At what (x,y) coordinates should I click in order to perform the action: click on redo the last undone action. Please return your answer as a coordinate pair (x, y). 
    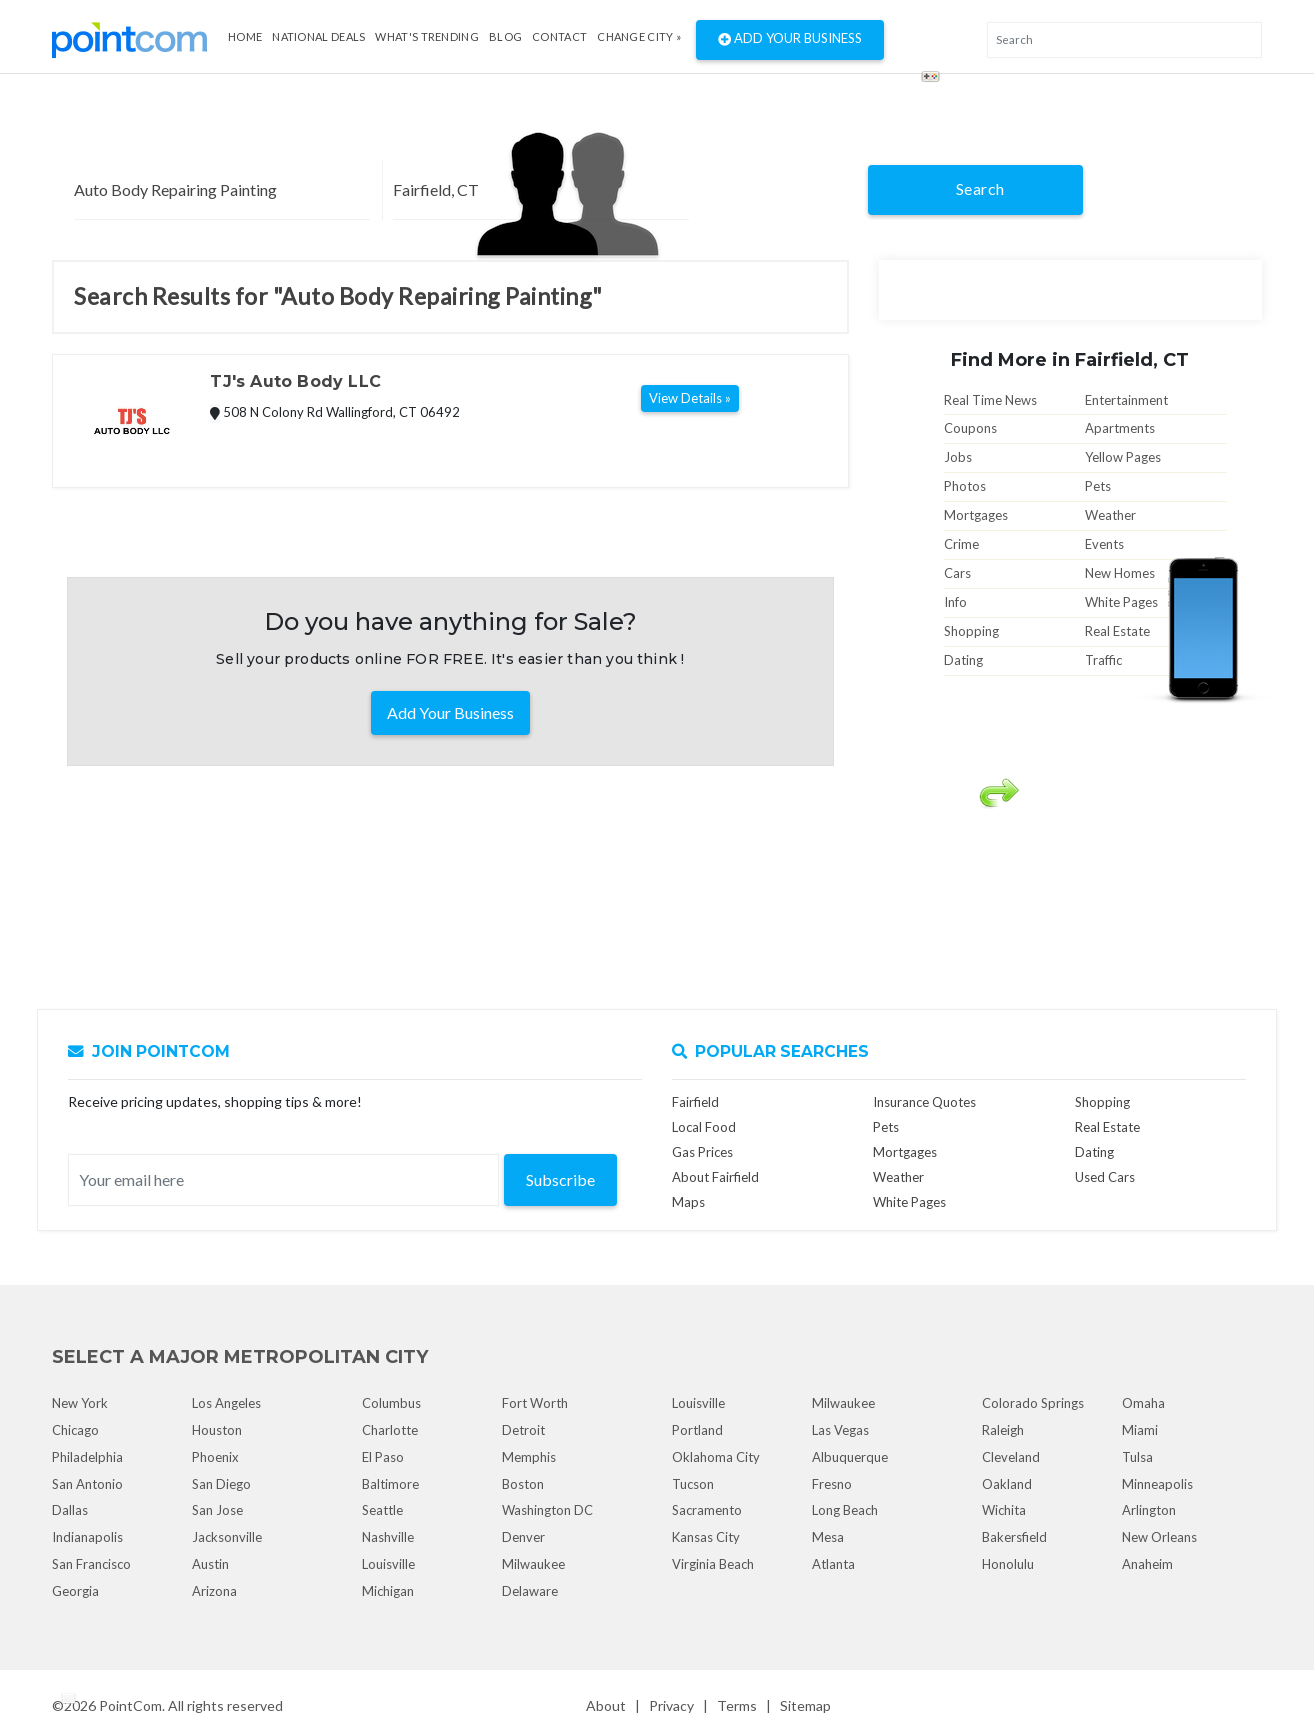
    Looking at the image, I should click on (999, 791).